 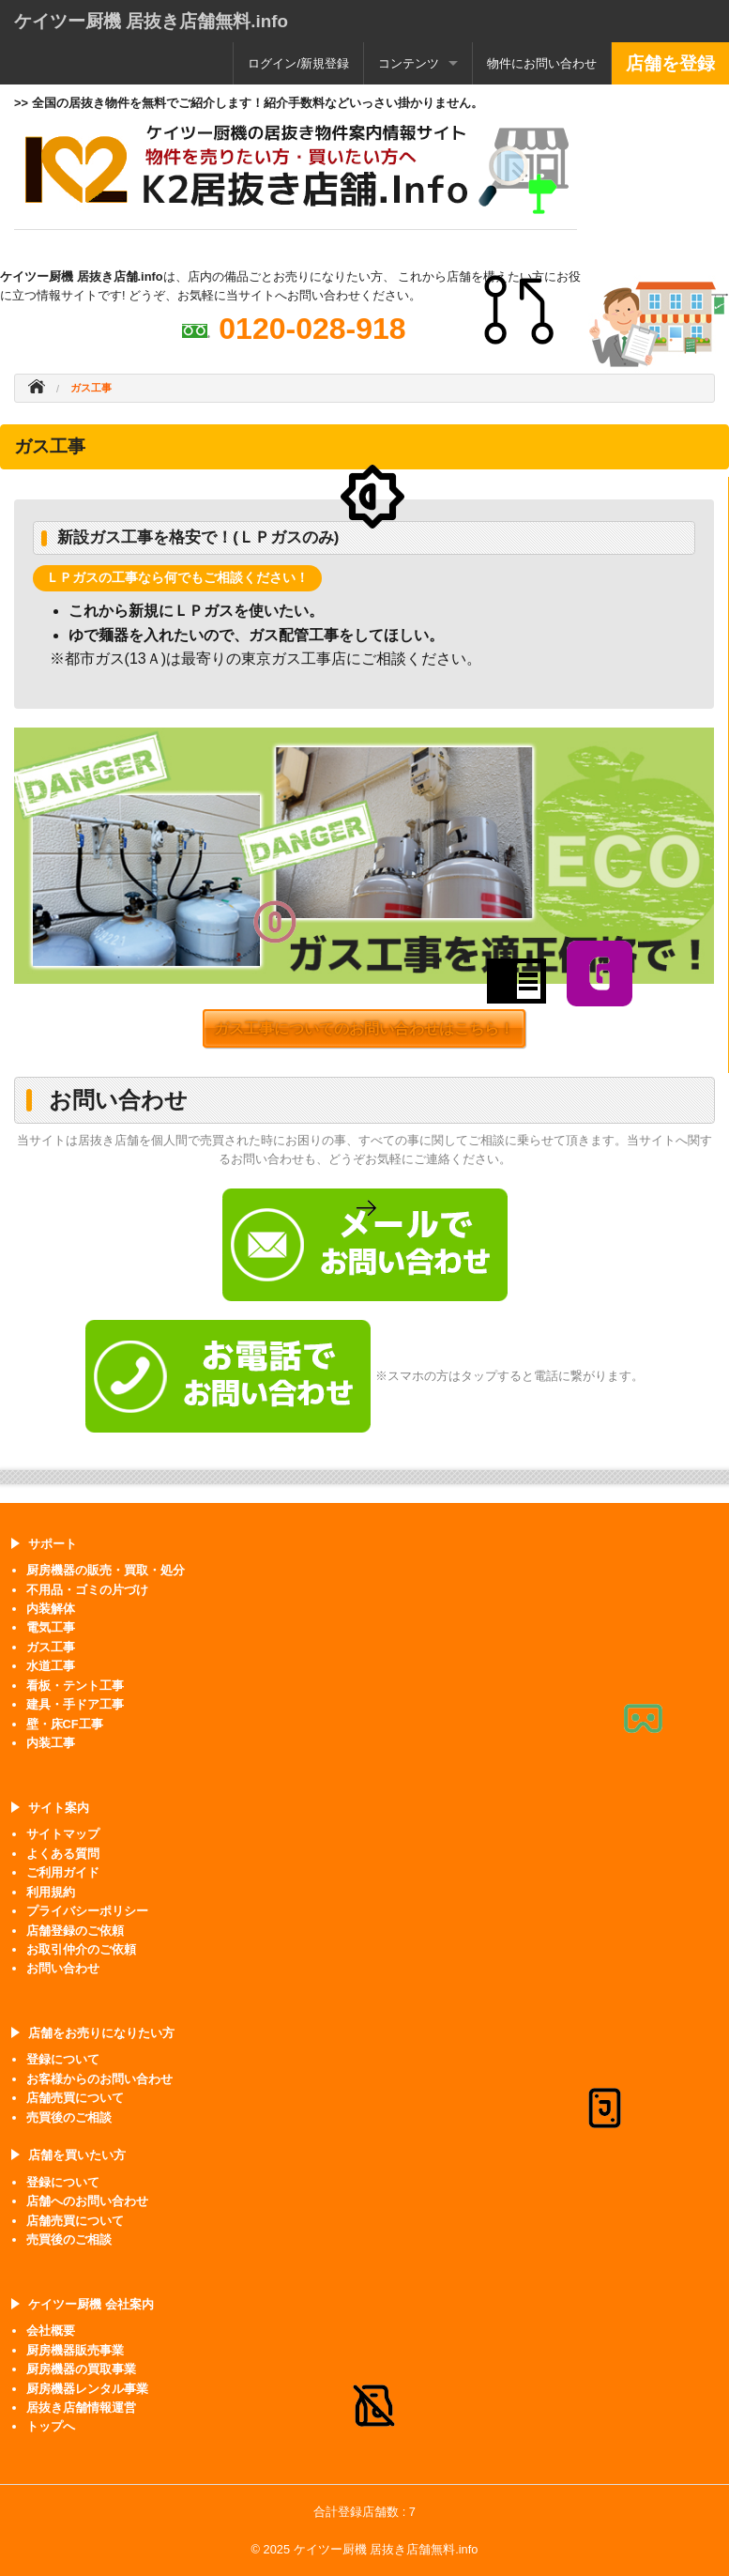 What do you see at coordinates (275, 922) in the screenshot?
I see `indicates an "O" option or selection in a multiple choice interface` at bounding box center [275, 922].